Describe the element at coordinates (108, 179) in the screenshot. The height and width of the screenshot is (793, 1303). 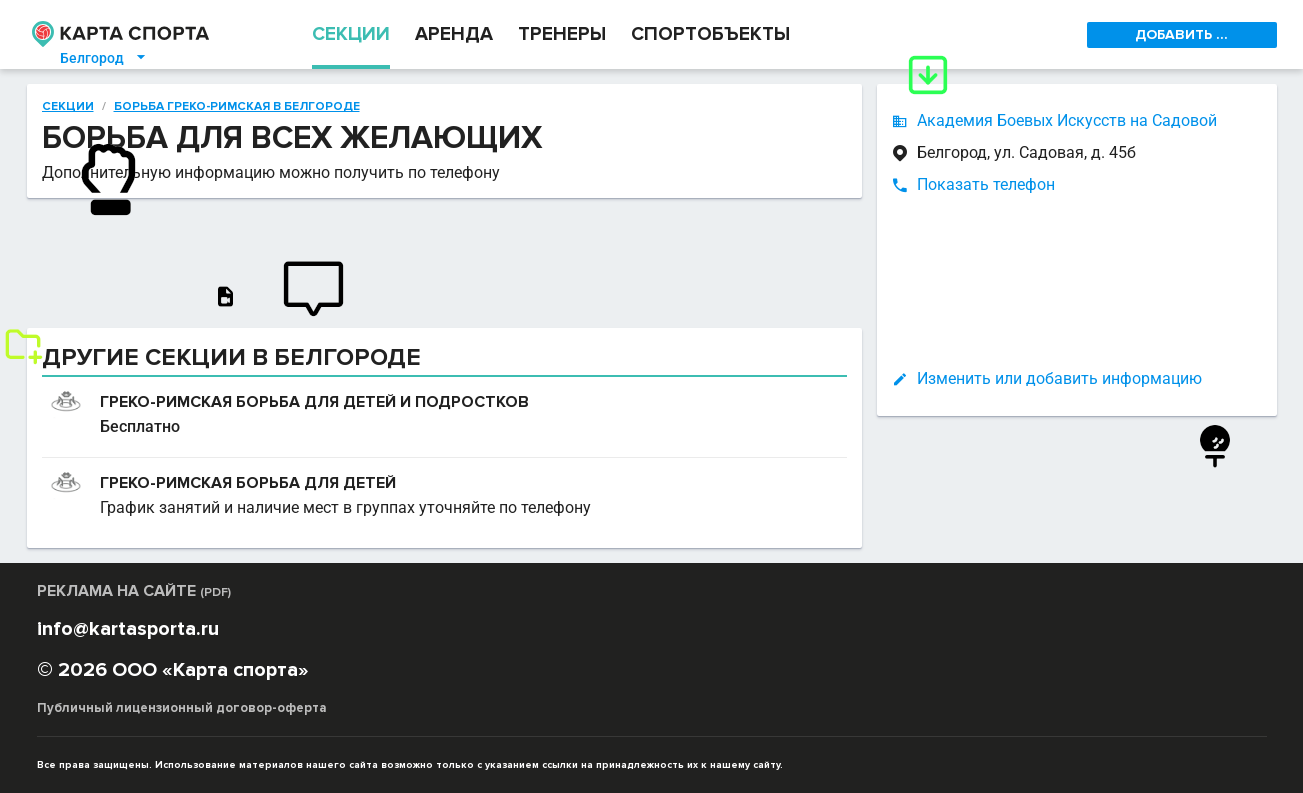
I see `indicate a fist bump or greeting gesture` at that location.